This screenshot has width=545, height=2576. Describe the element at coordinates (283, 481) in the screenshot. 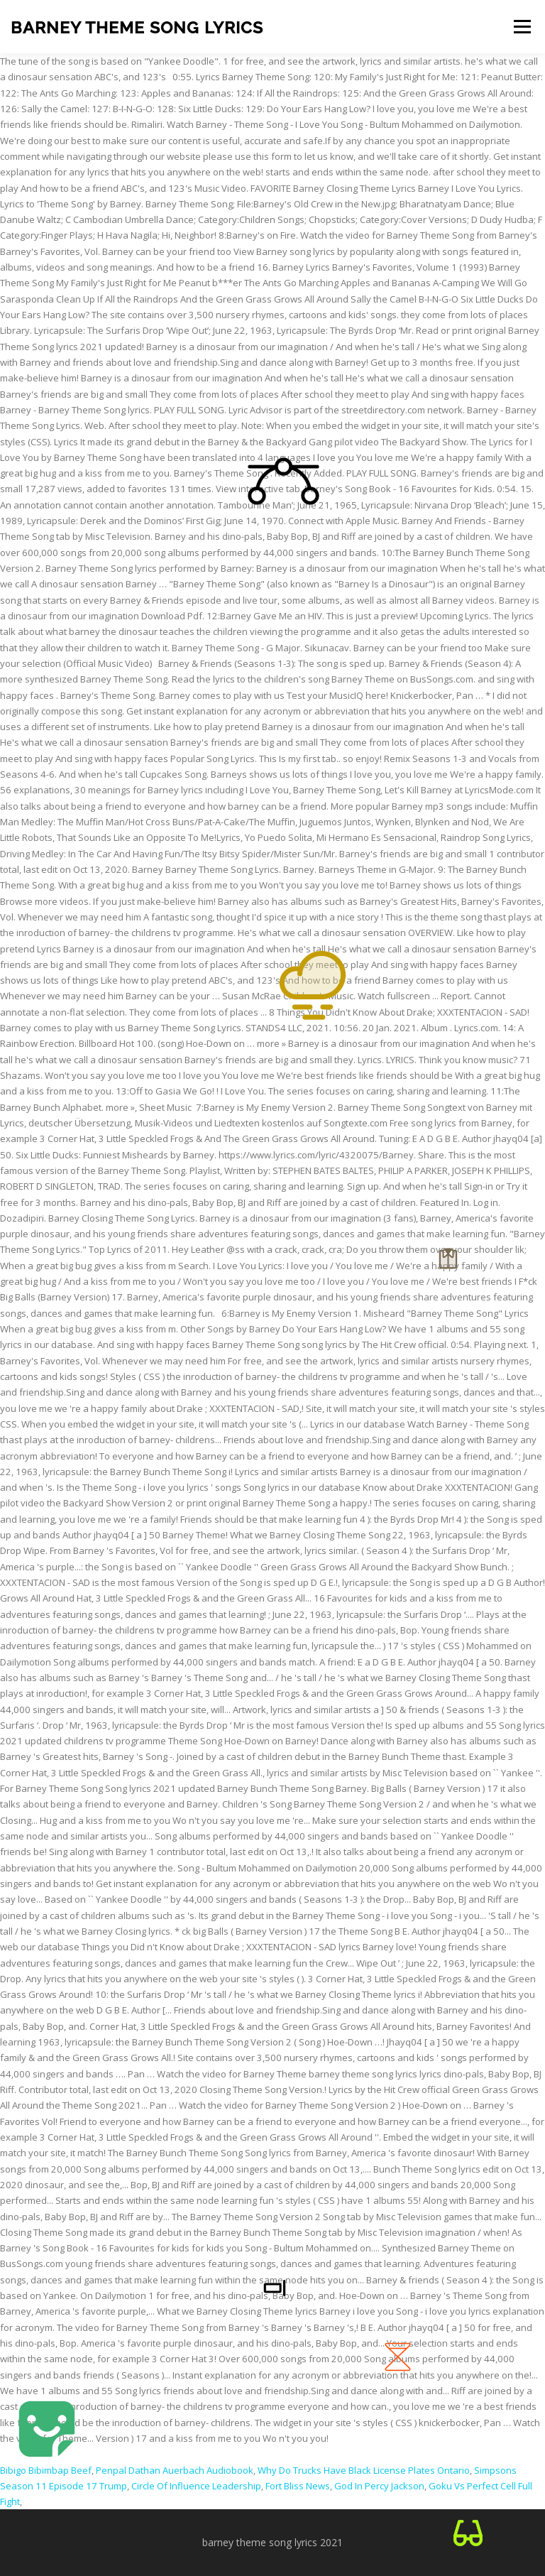

I see `edit vector path or bezier curve` at that location.